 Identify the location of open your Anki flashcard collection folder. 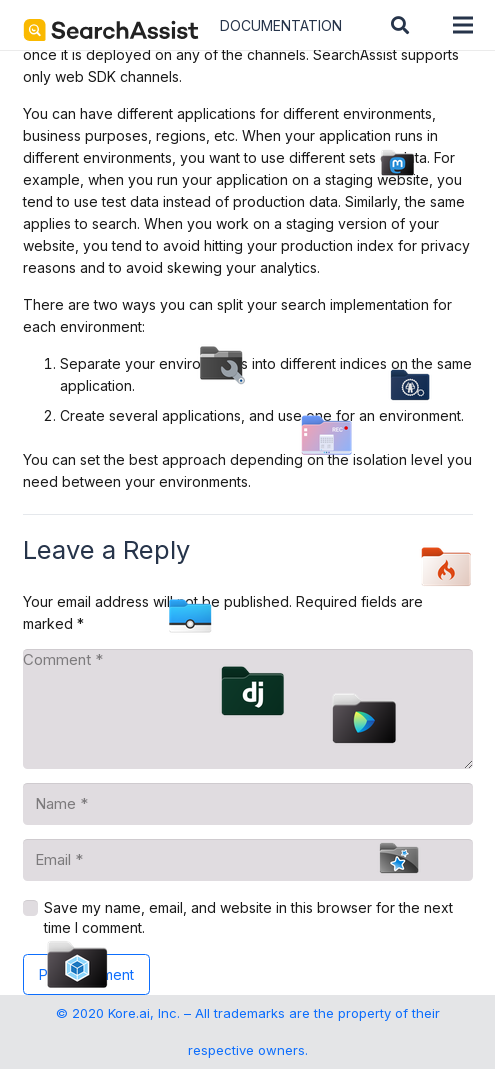
(399, 859).